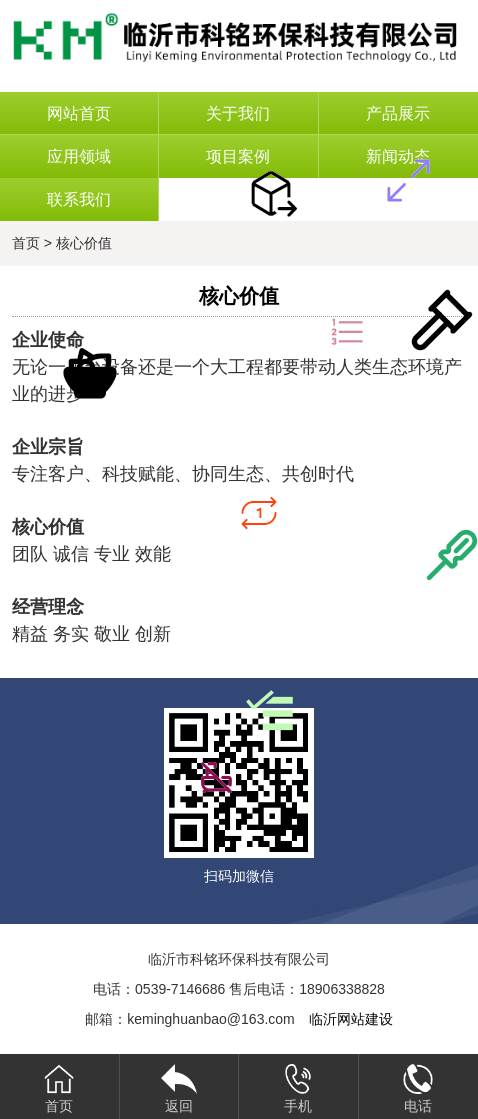 This screenshot has width=478, height=1119. I want to click on access settings or configuration options, so click(452, 555).